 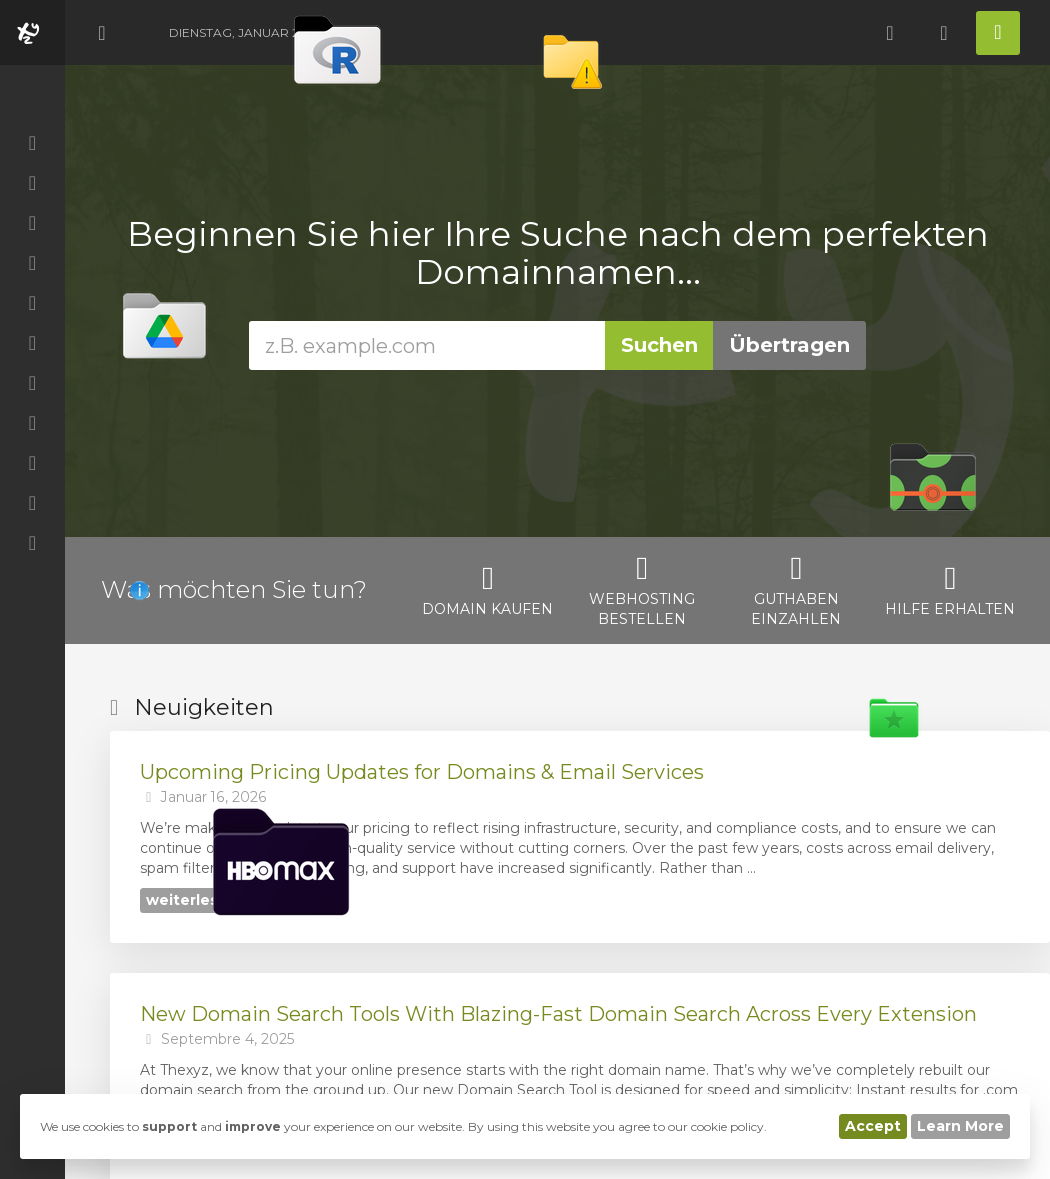 What do you see at coordinates (894, 718) in the screenshot?
I see `access bookmarked or favorite files` at bounding box center [894, 718].